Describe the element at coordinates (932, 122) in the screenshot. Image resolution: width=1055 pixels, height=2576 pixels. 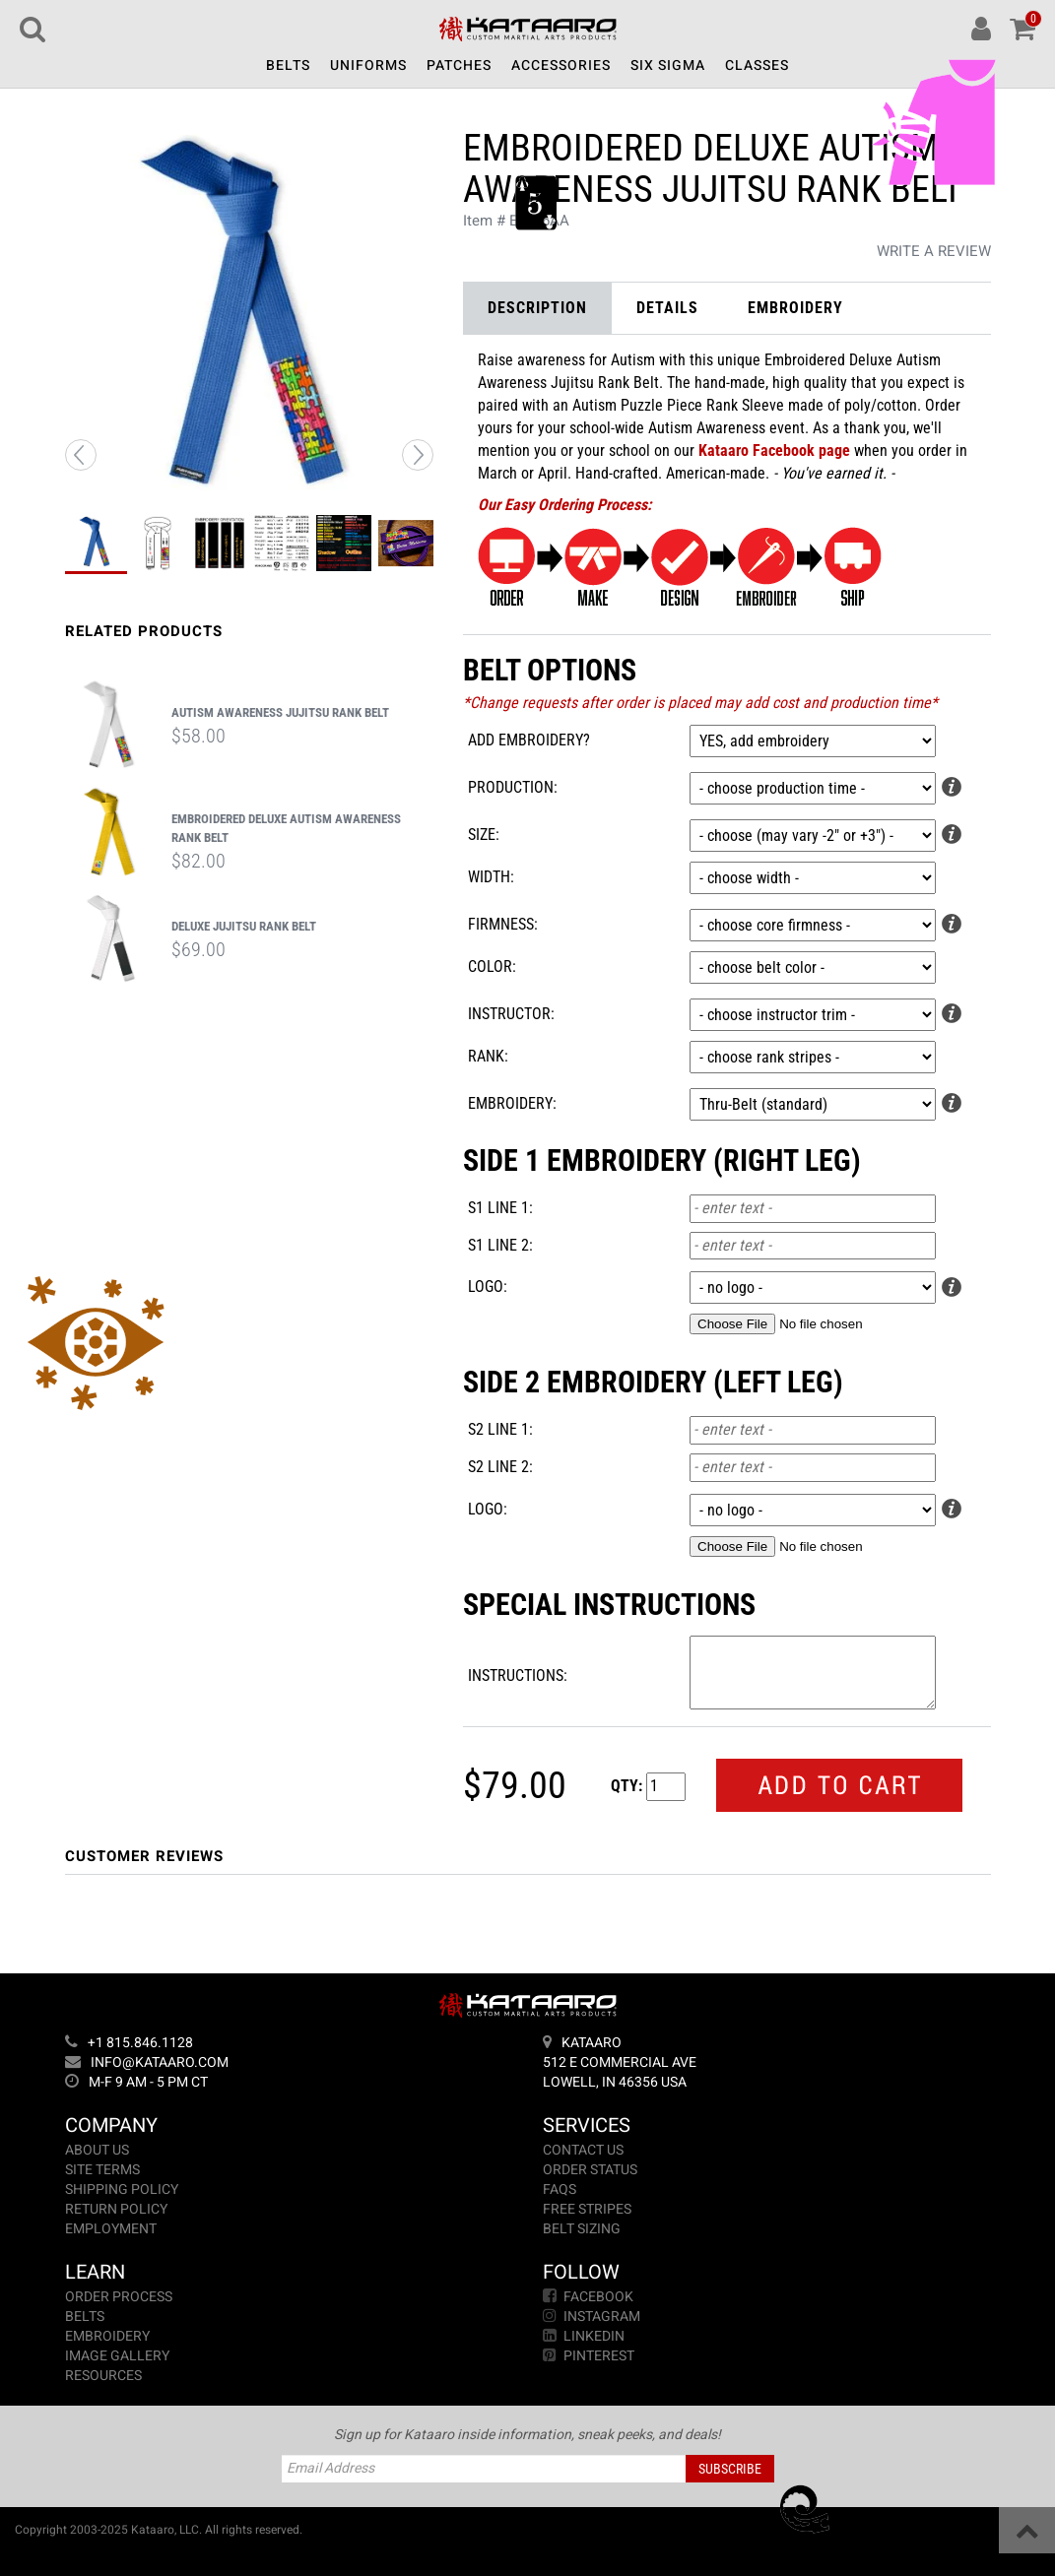
I see `report an injury or health issue` at that location.